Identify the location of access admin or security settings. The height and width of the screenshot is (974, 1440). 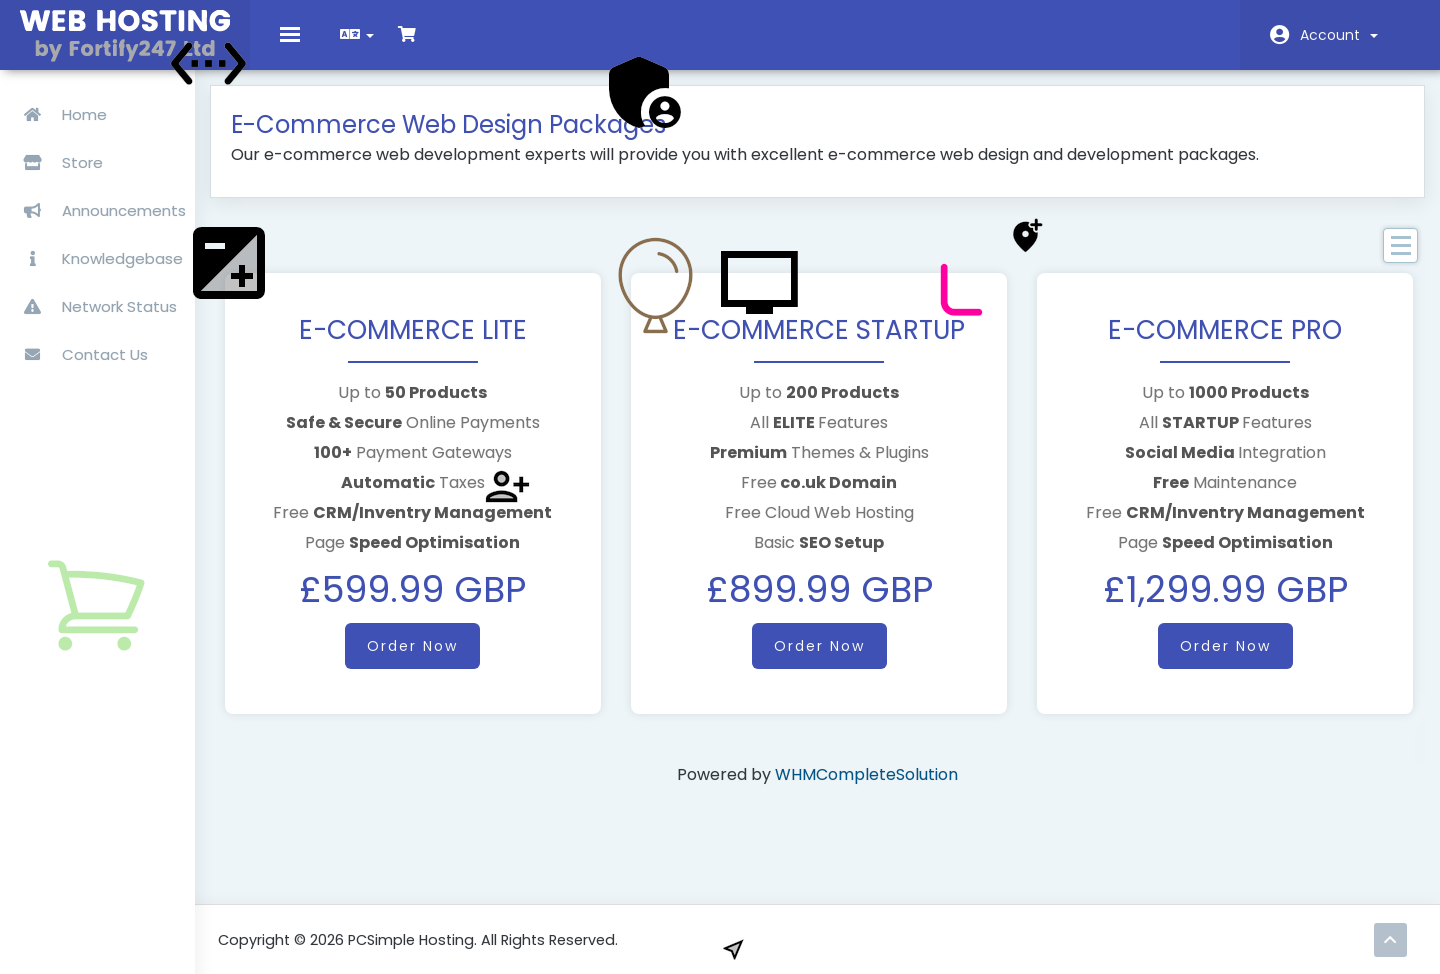
(645, 92).